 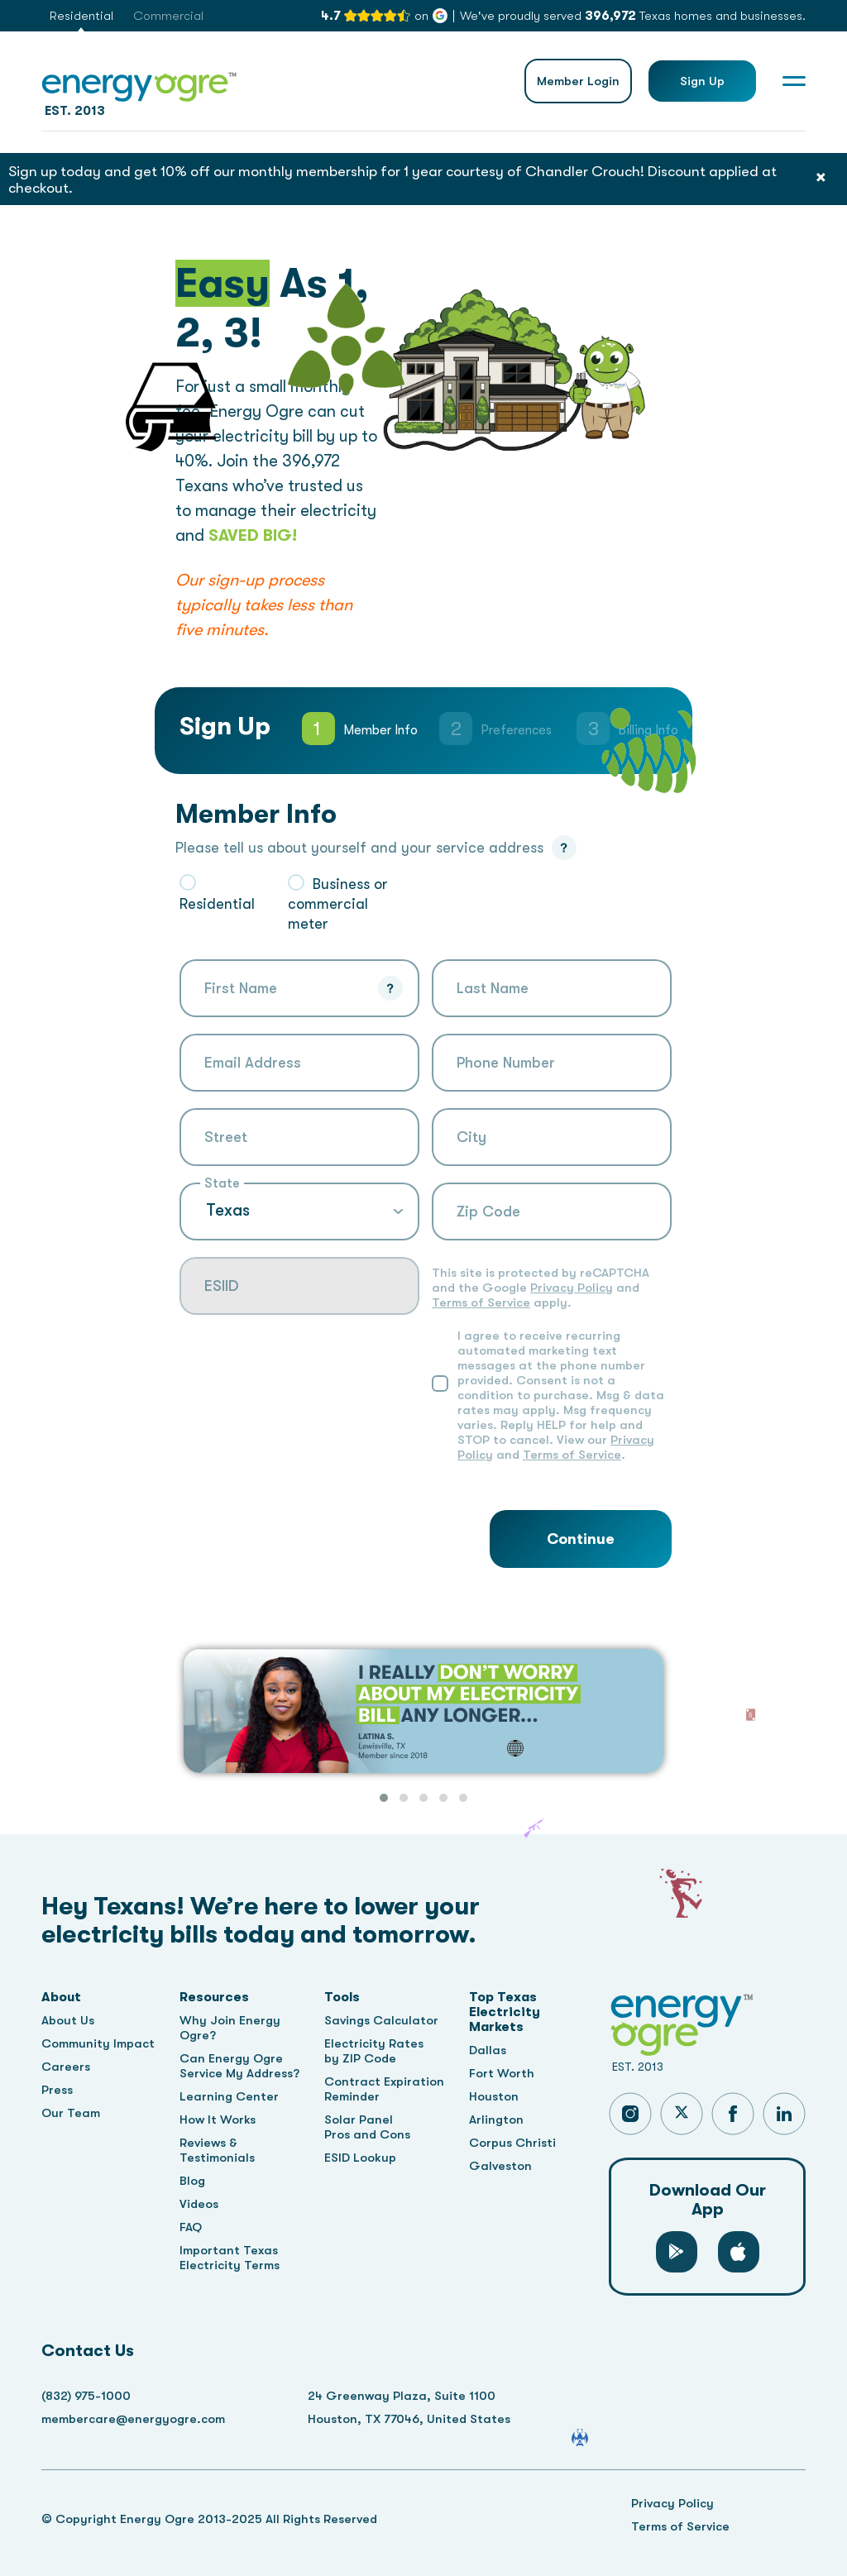 What do you see at coordinates (683, 1893) in the screenshot?
I see `zombie enemy or character type in a game` at bounding box center [683, 1893].